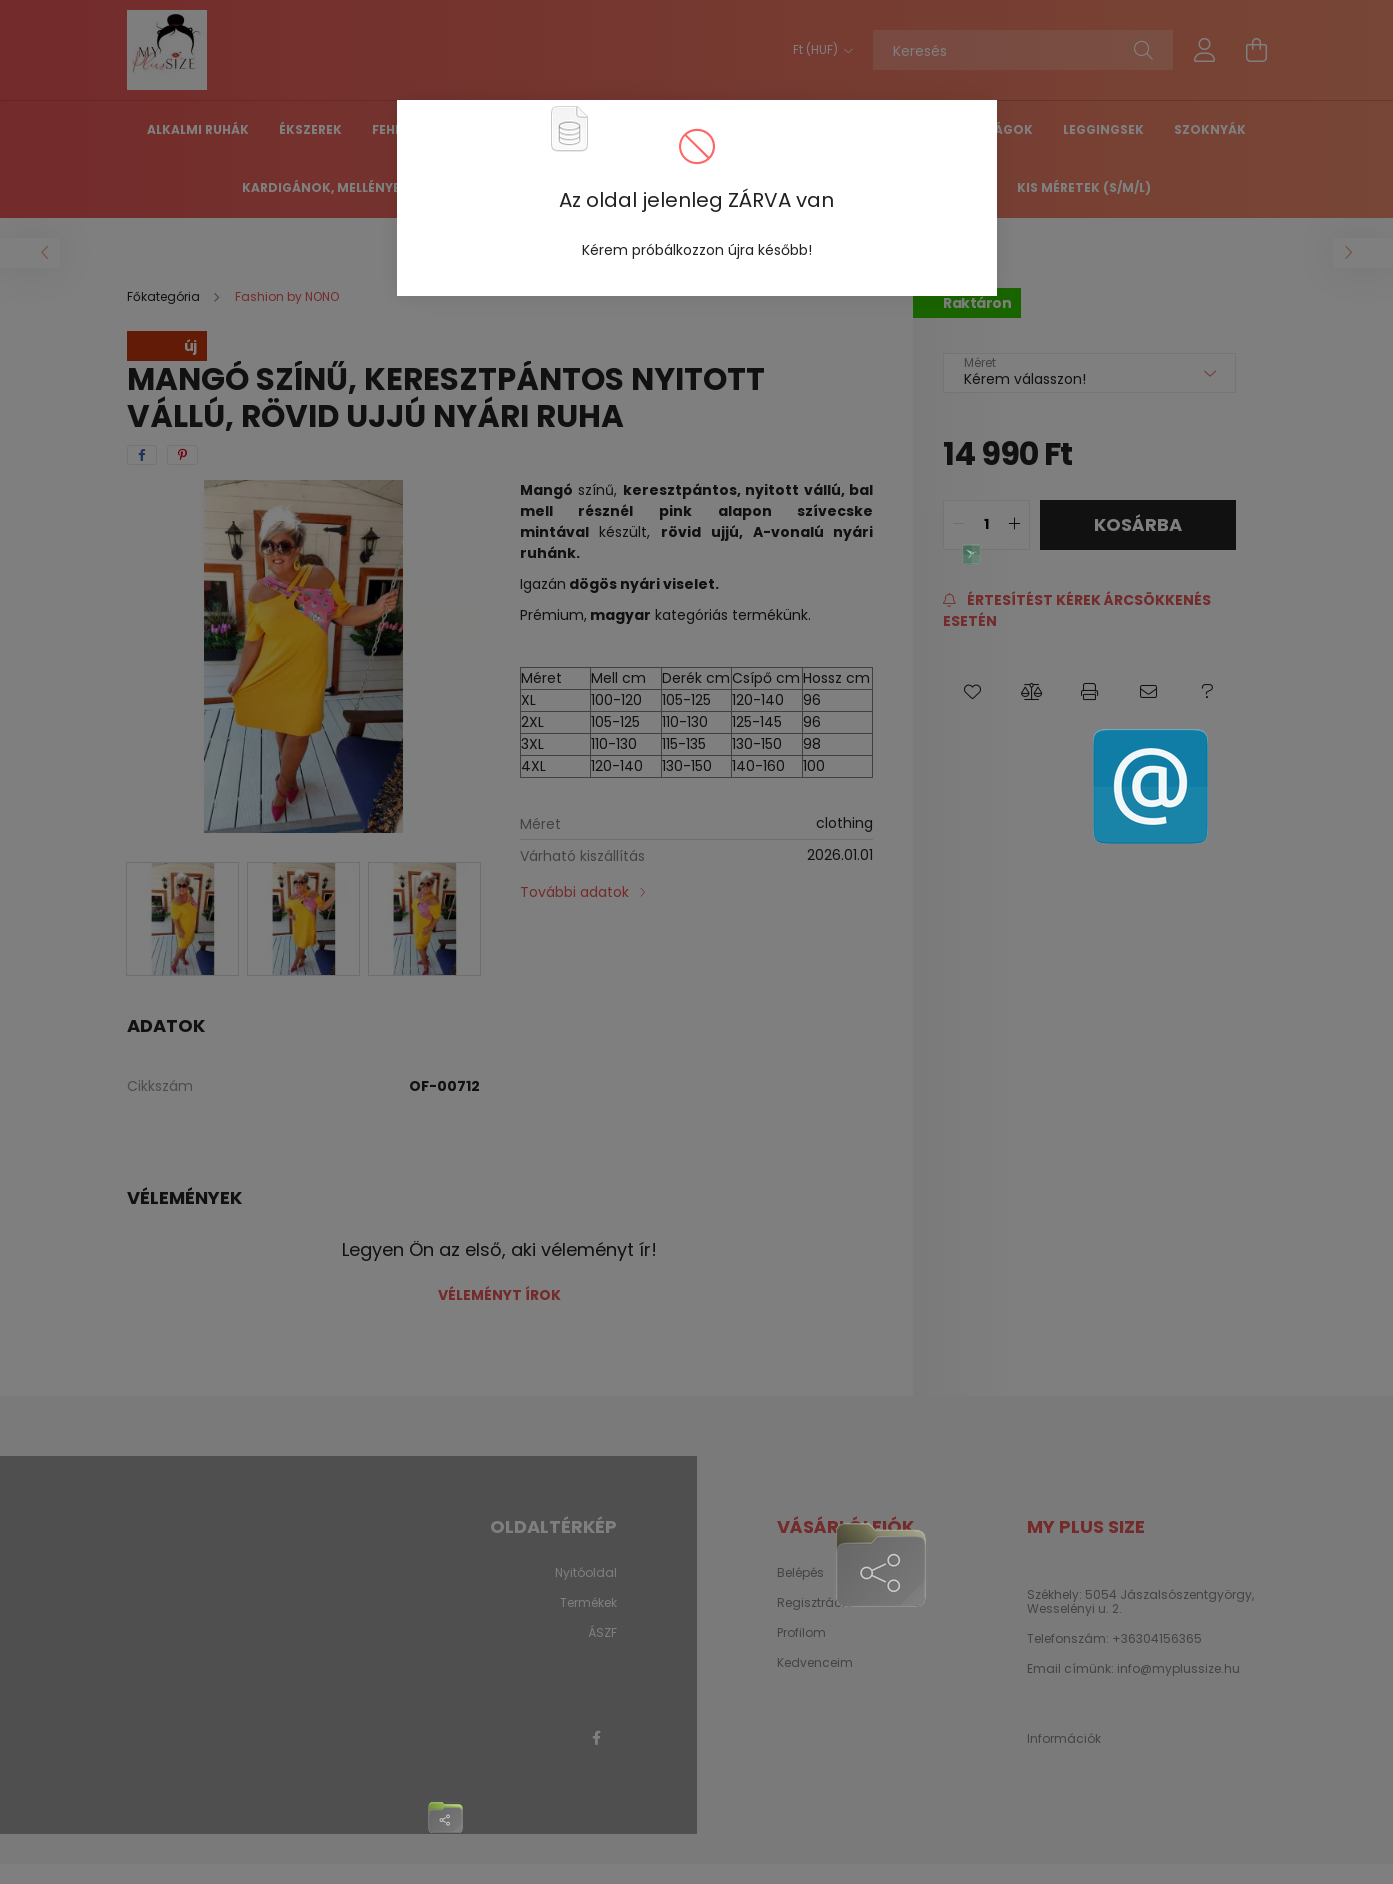  Describe the element at coordinates (1150, 786) in the screenshot. I see `manage email account credentials` at that location.